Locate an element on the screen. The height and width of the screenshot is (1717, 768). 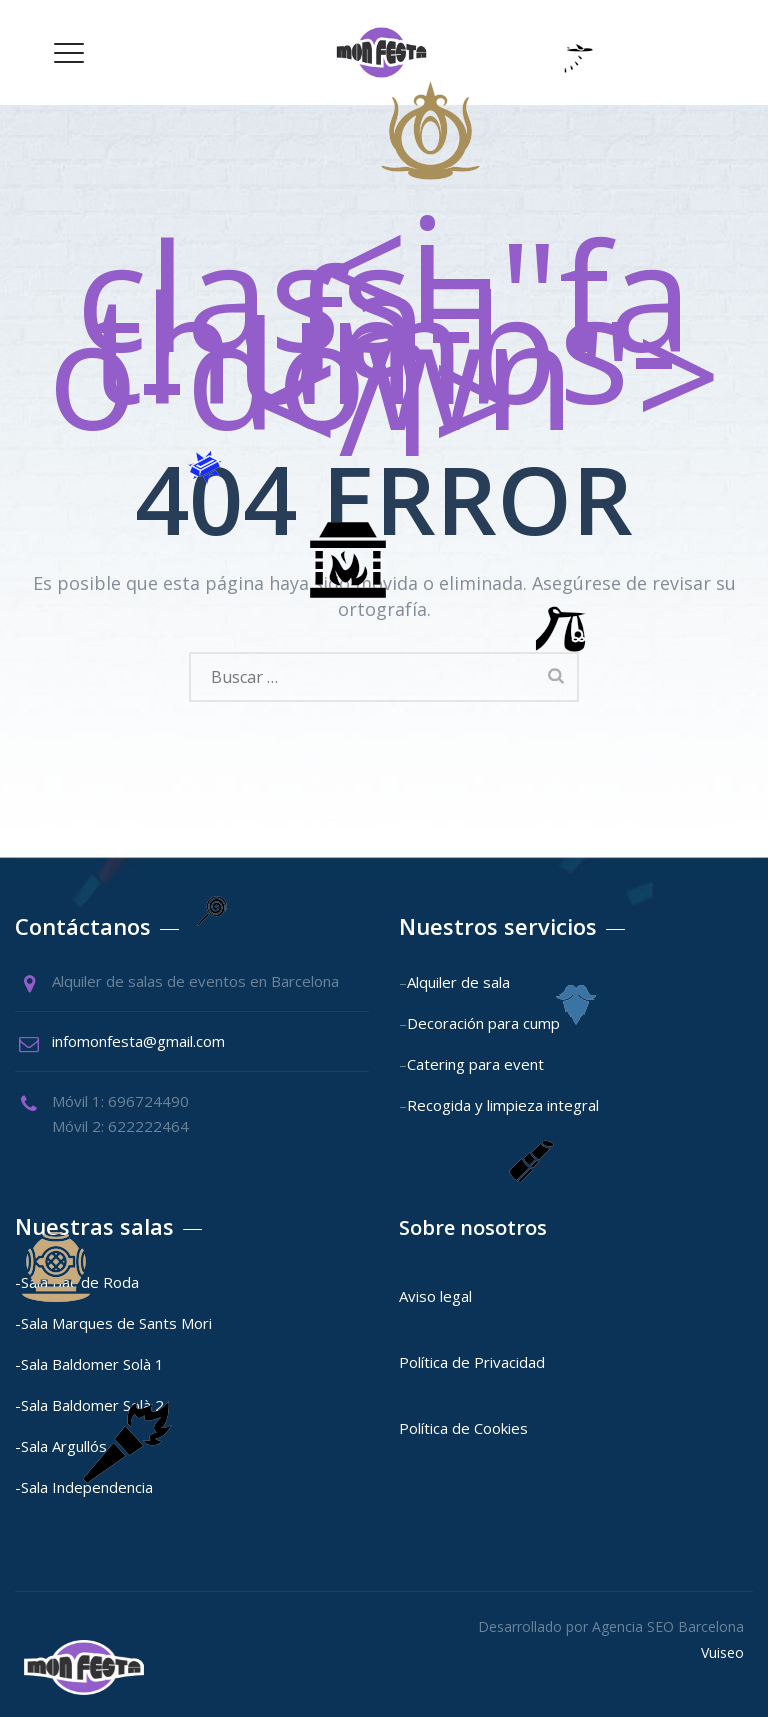
activate area-of-effect attack ability is located at coordinates (578, 58).